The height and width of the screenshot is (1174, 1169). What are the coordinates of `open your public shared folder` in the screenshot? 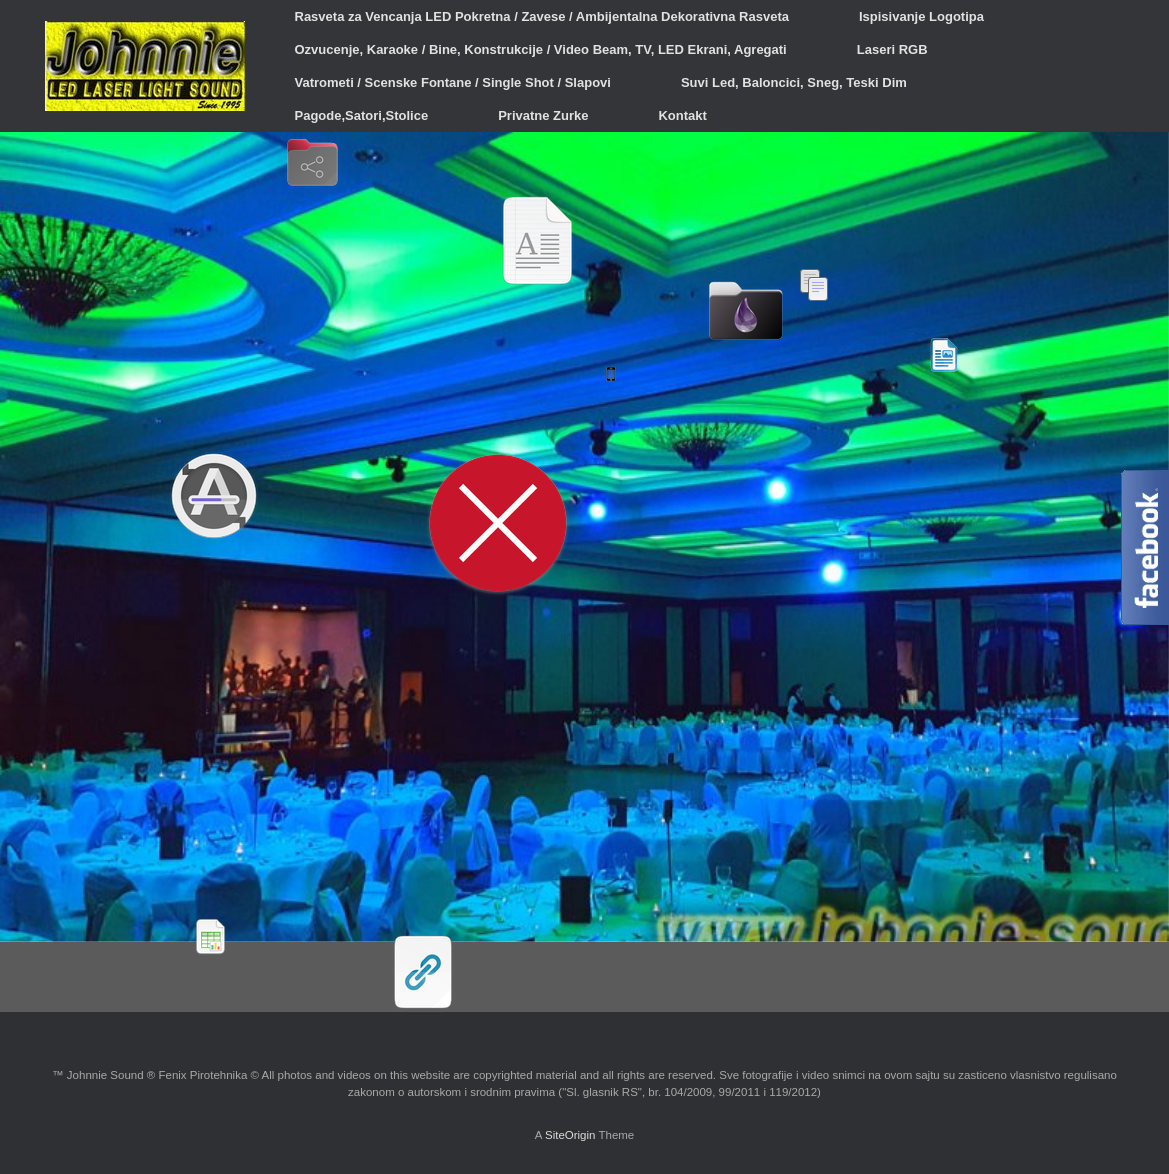 It's located at (312, 162).